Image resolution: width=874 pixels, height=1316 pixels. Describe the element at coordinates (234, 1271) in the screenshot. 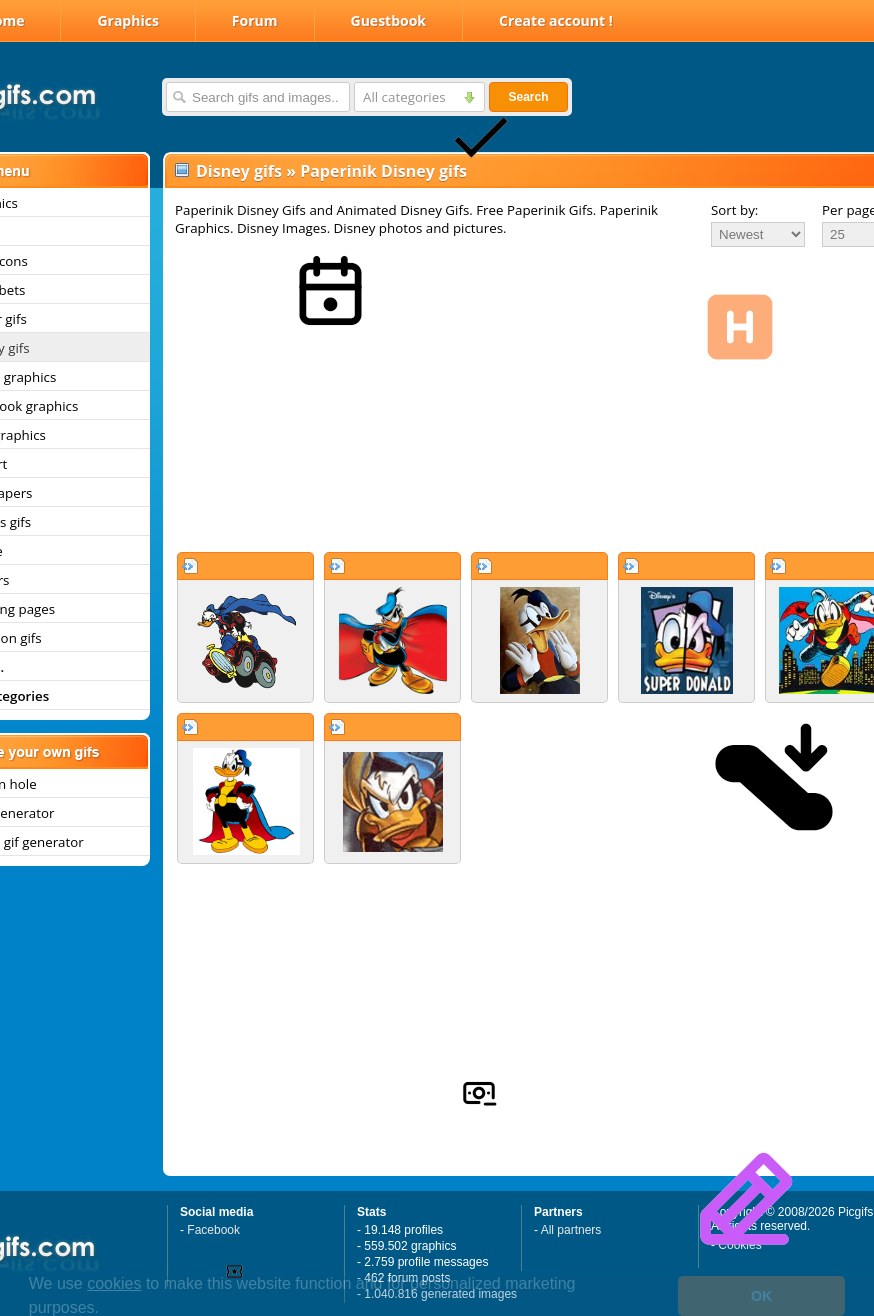

I see `view local events or entertainment` at that location.